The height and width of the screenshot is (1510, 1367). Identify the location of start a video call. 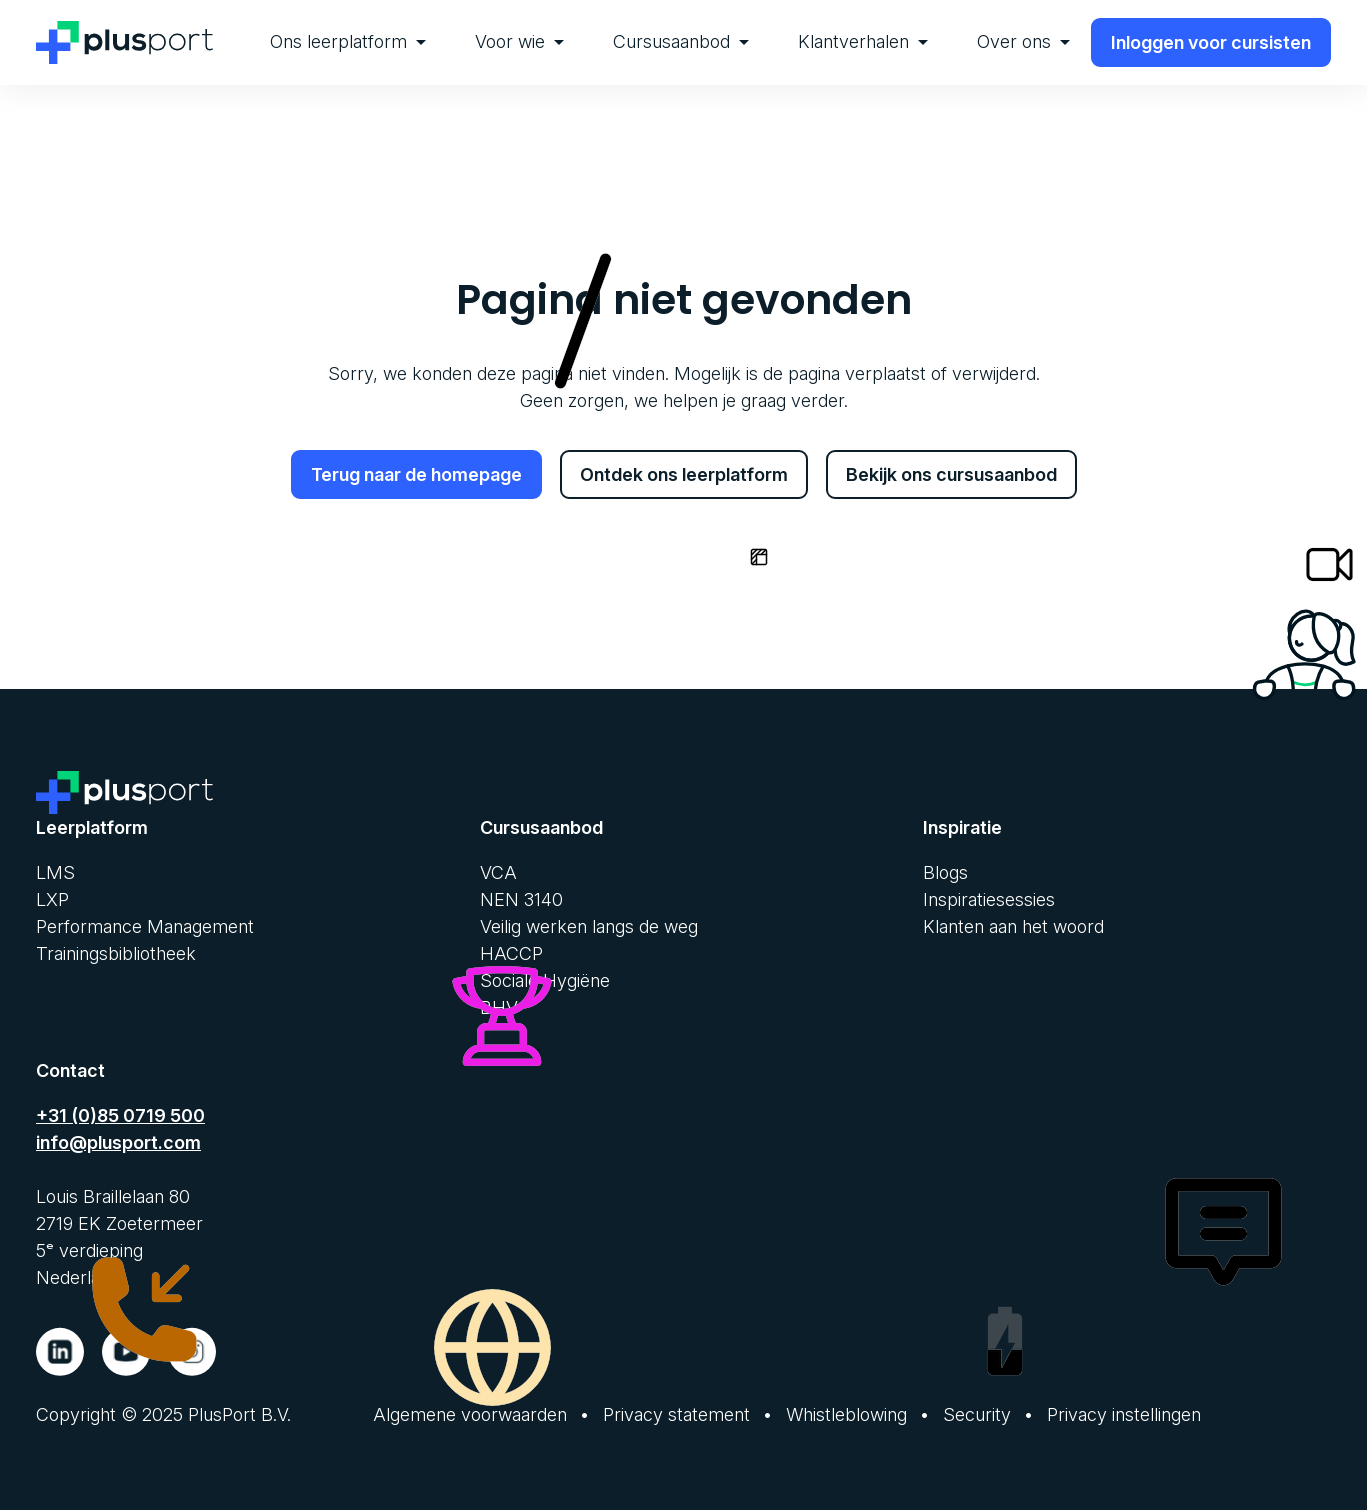
(1329, 564).